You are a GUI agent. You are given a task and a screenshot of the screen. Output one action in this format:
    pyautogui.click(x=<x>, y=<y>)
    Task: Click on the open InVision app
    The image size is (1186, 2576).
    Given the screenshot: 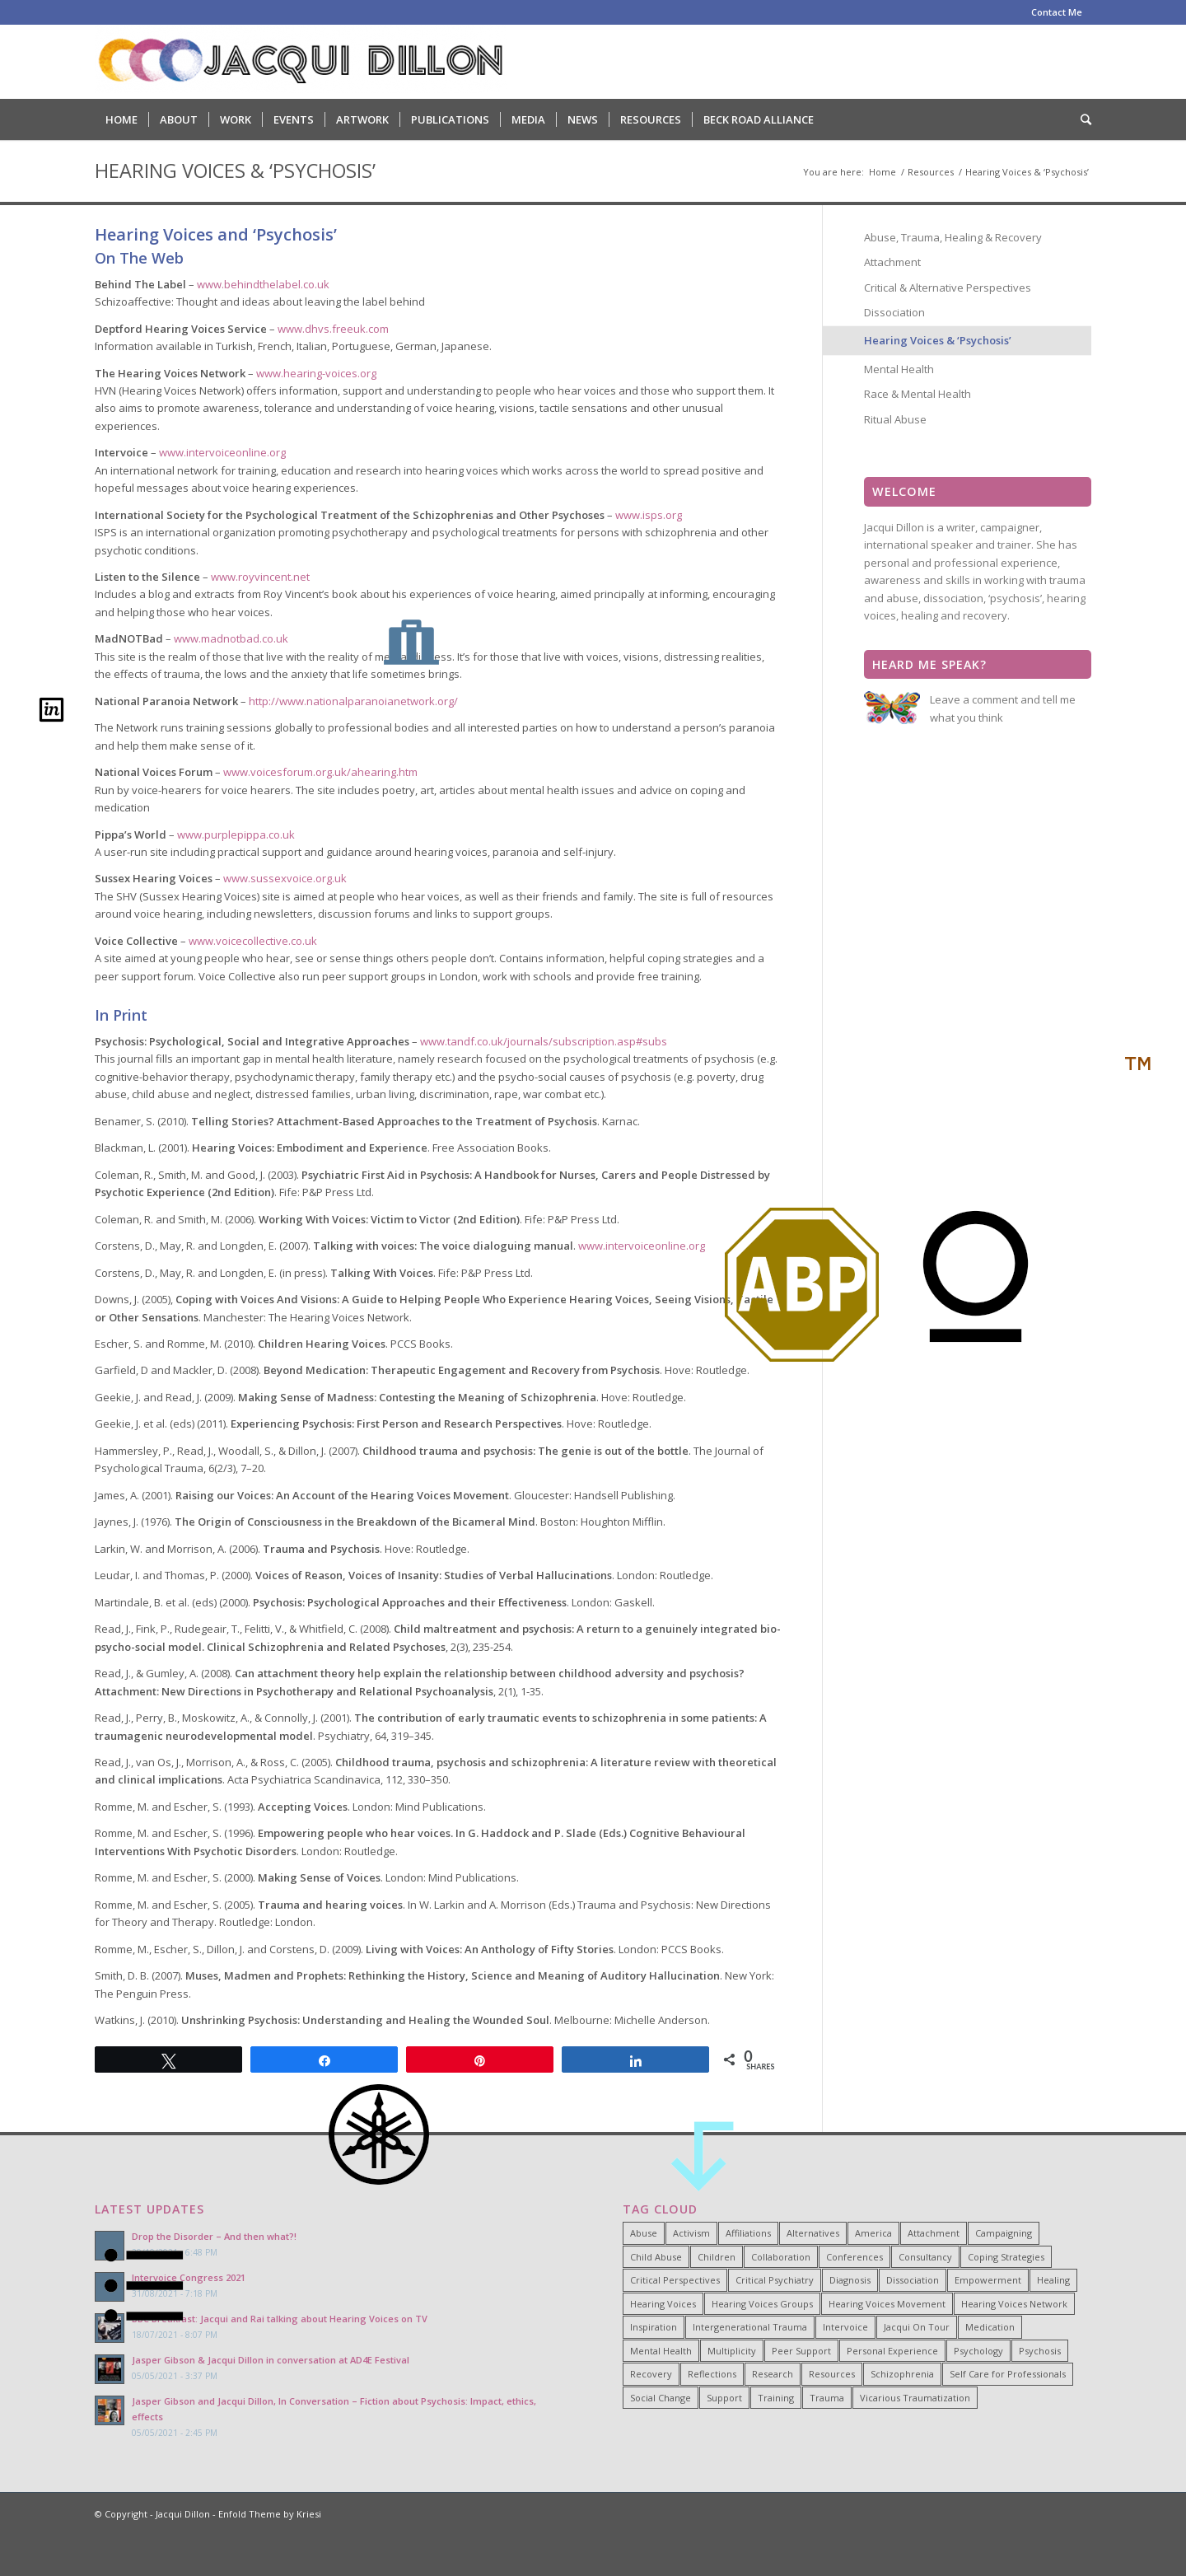 What is the action you would take?
    pyautogui.click(x=51, y=709)
    